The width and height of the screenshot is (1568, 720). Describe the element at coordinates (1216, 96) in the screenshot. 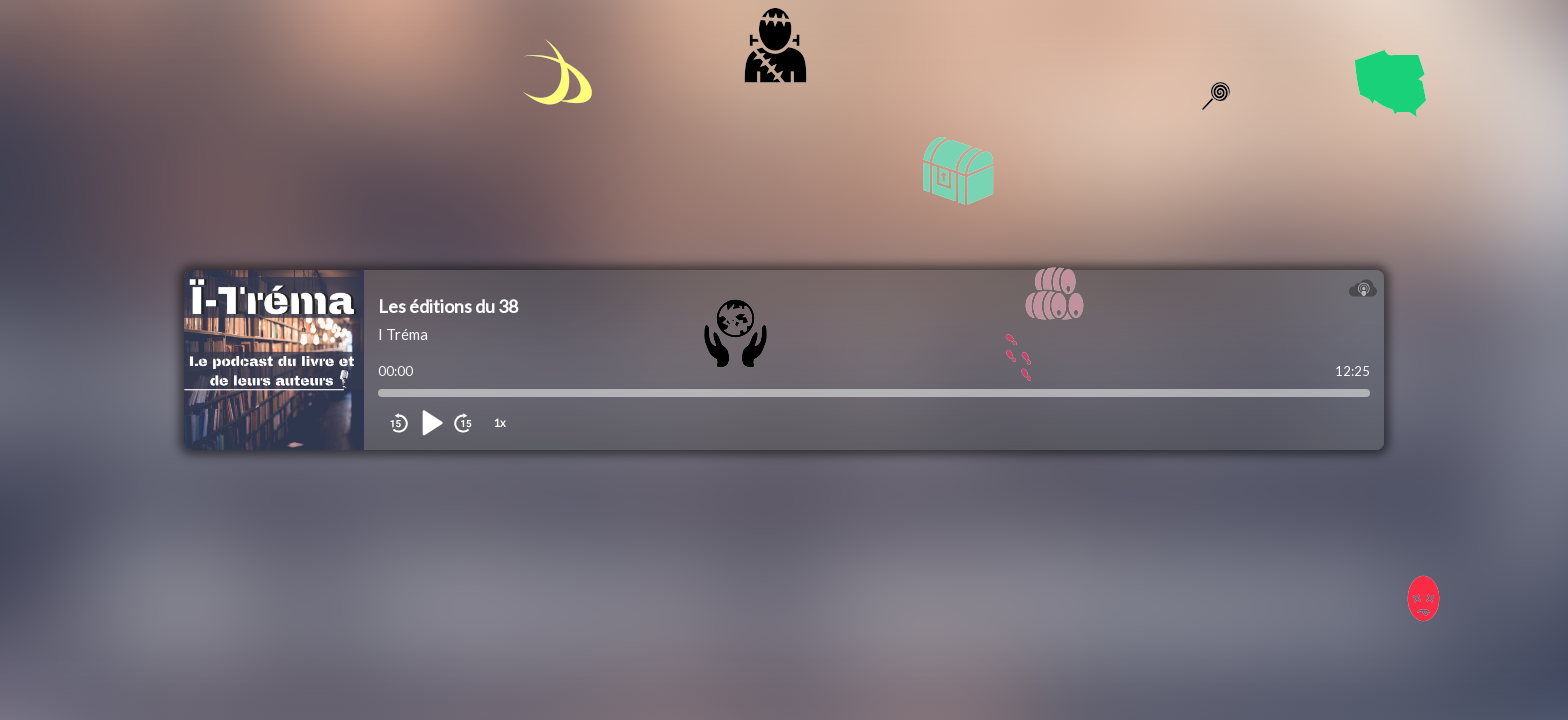

I see `sweet treat or candy shop category` at that location.